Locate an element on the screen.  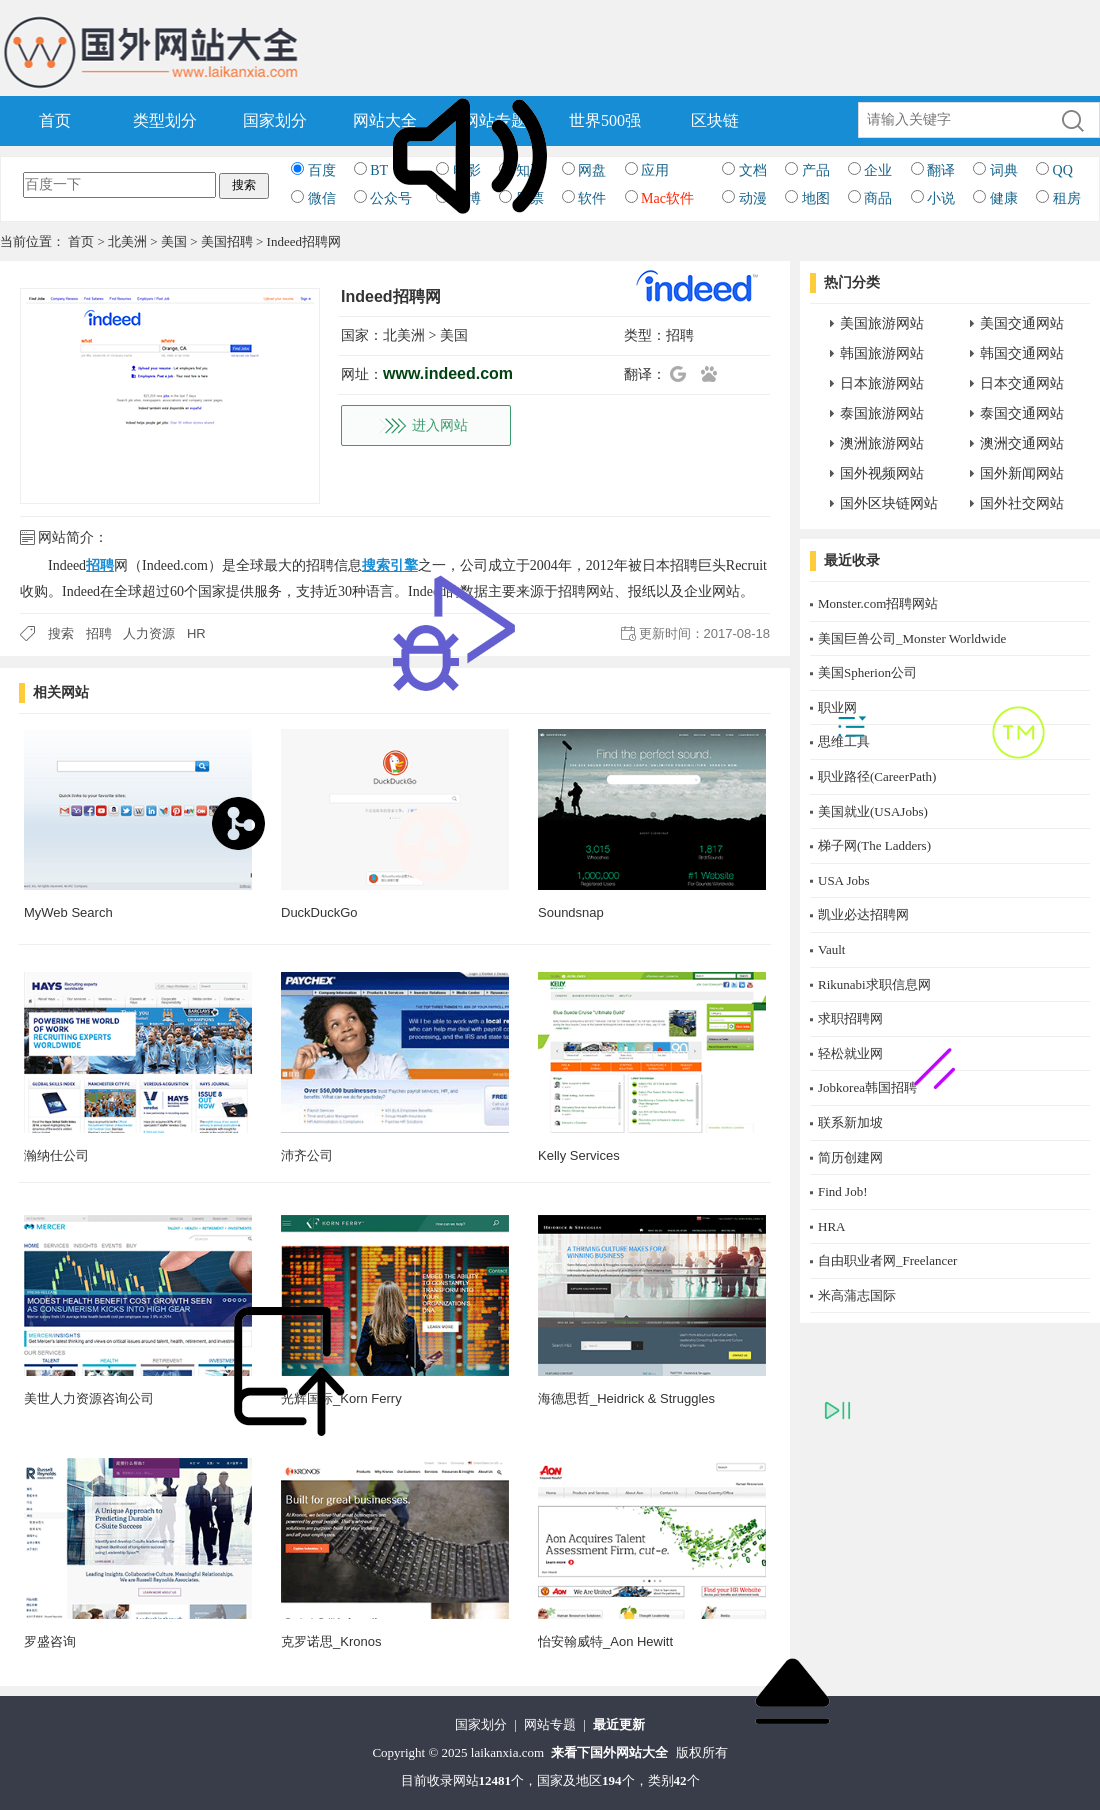
indicates trademarked content or branding is located at coordinates (1018, 732).